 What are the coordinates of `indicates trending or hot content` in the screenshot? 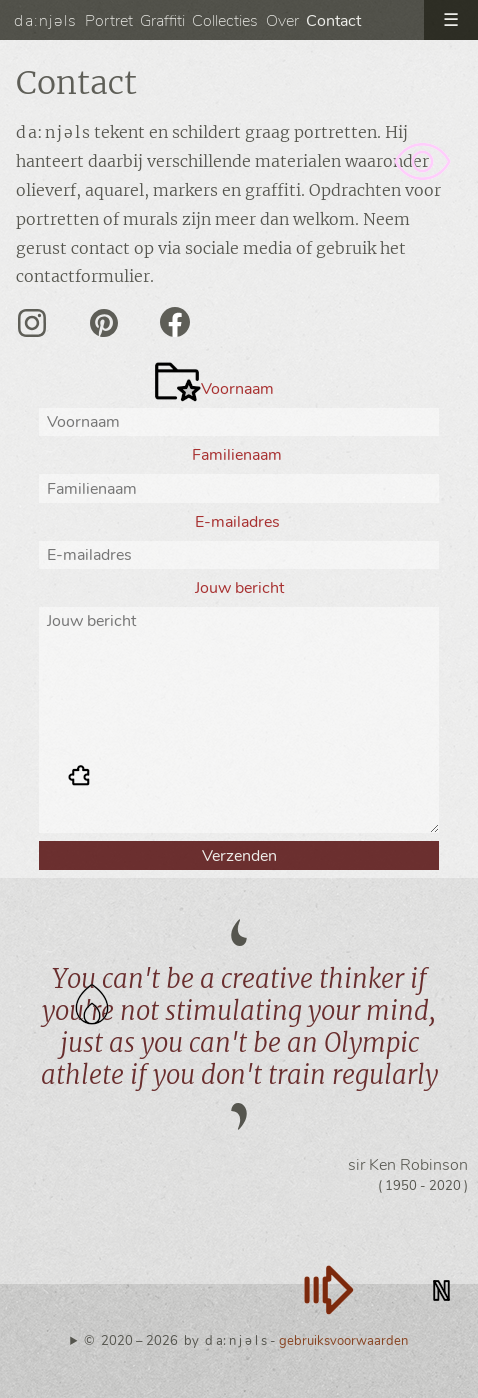 It's located at (92, 1005).